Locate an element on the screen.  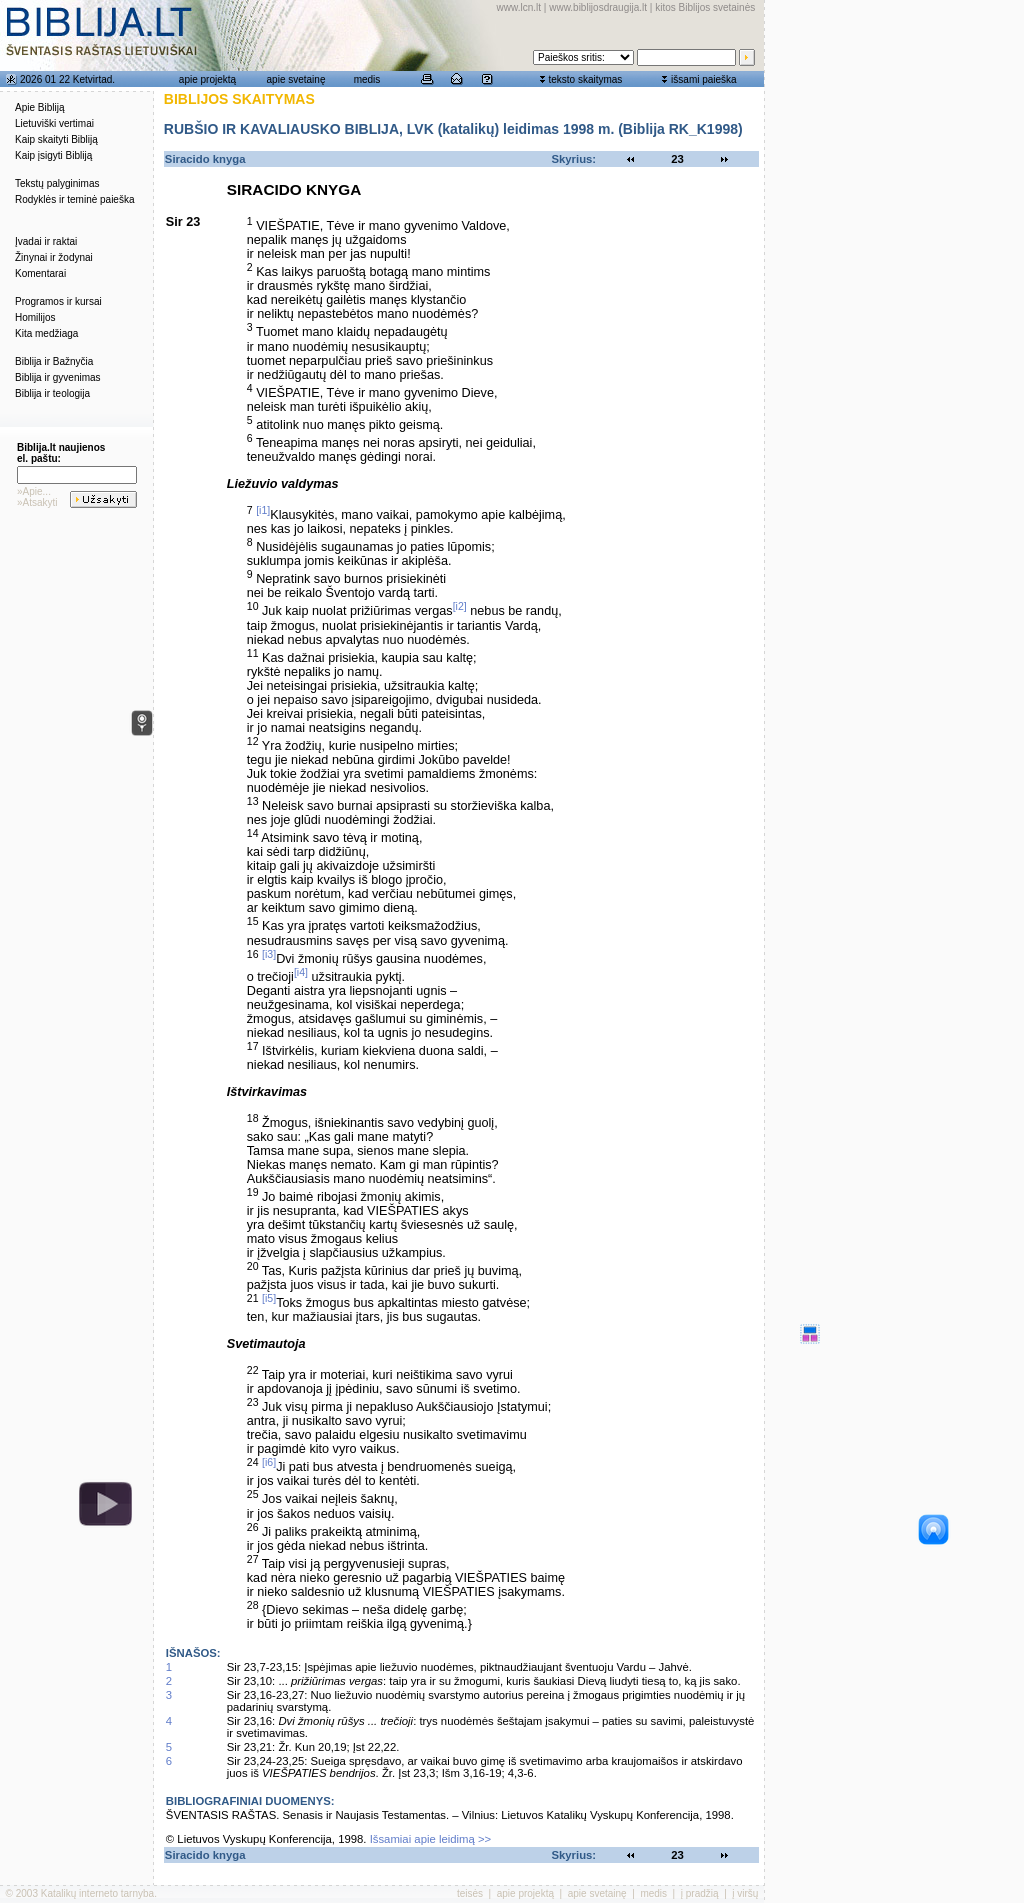
select all items in the current view is located at coordinates (810, 1334).